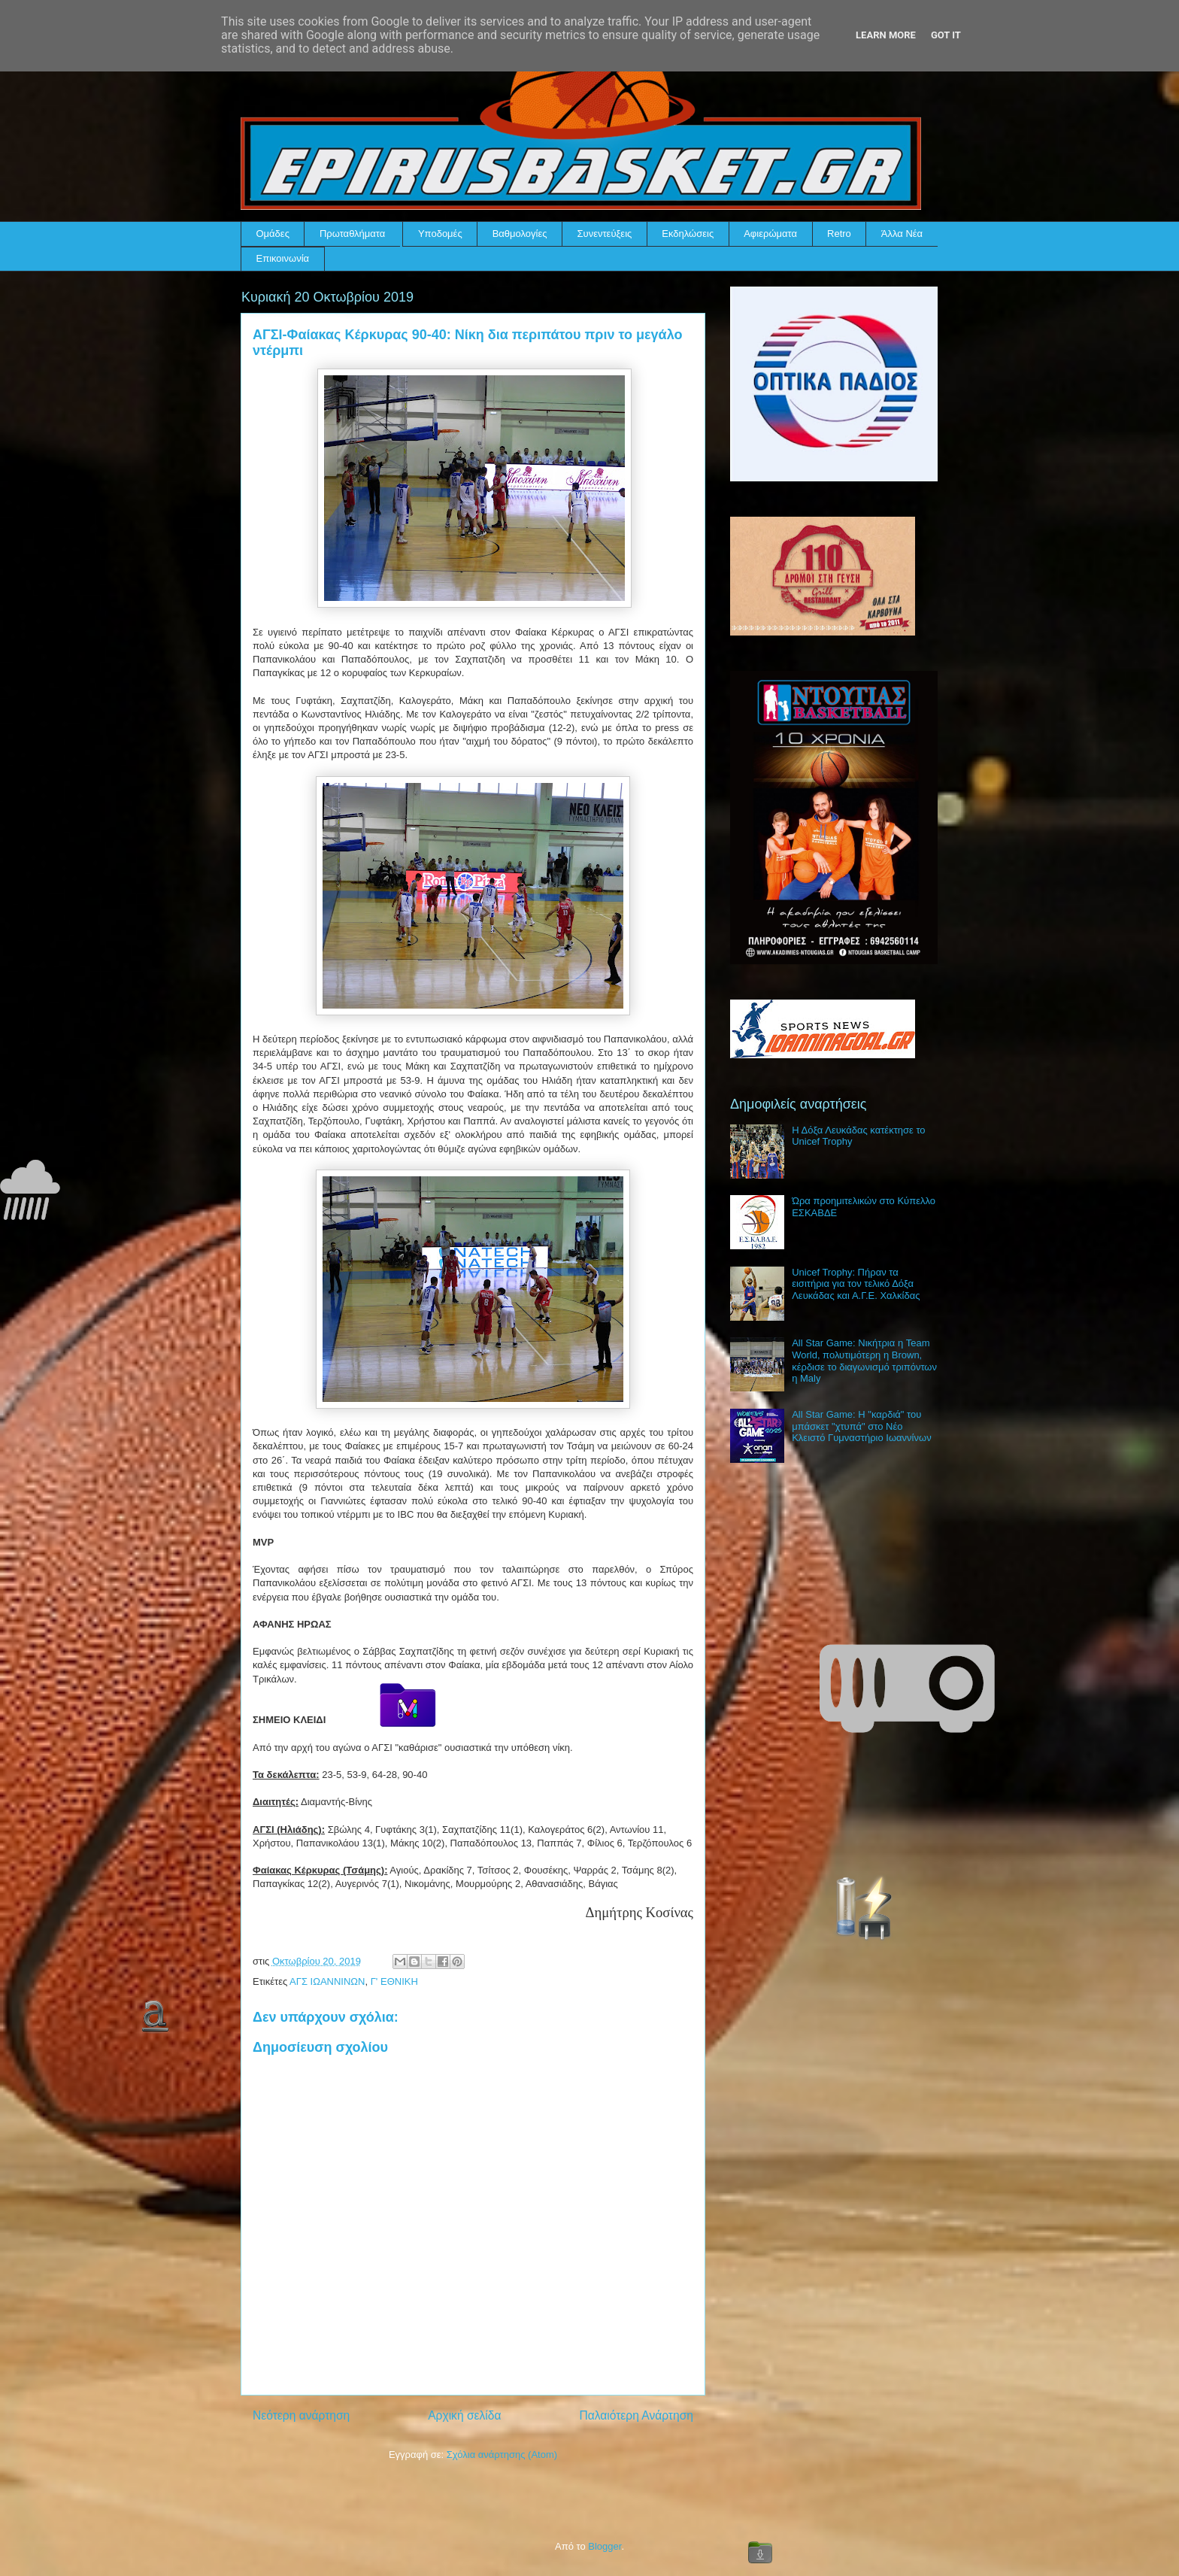 The width and height of the screenshot is (1179, 2576). What do you see at coordinates (760, 2552) in the screenshot?
I see `access your downloads folder` at bounding box center [760, 2552].